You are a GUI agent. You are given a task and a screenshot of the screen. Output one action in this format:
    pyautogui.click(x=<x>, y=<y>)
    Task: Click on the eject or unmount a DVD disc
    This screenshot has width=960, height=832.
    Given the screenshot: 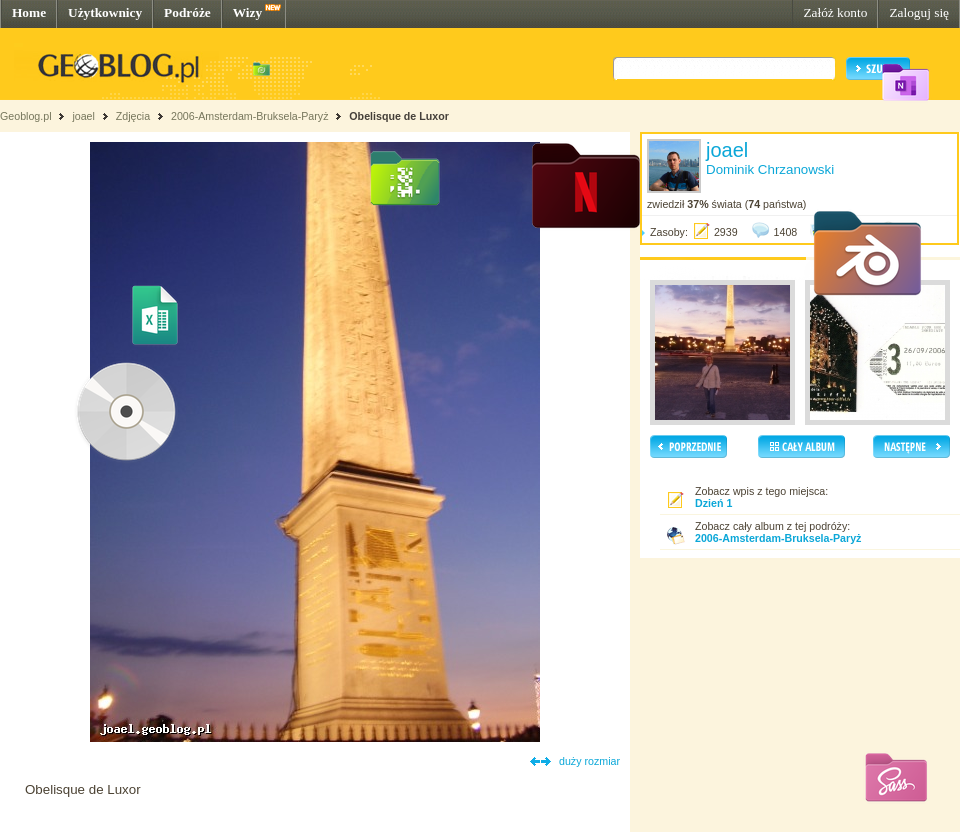 What is the action you would take?
    pyautogui.click(x=126, y=411)
    